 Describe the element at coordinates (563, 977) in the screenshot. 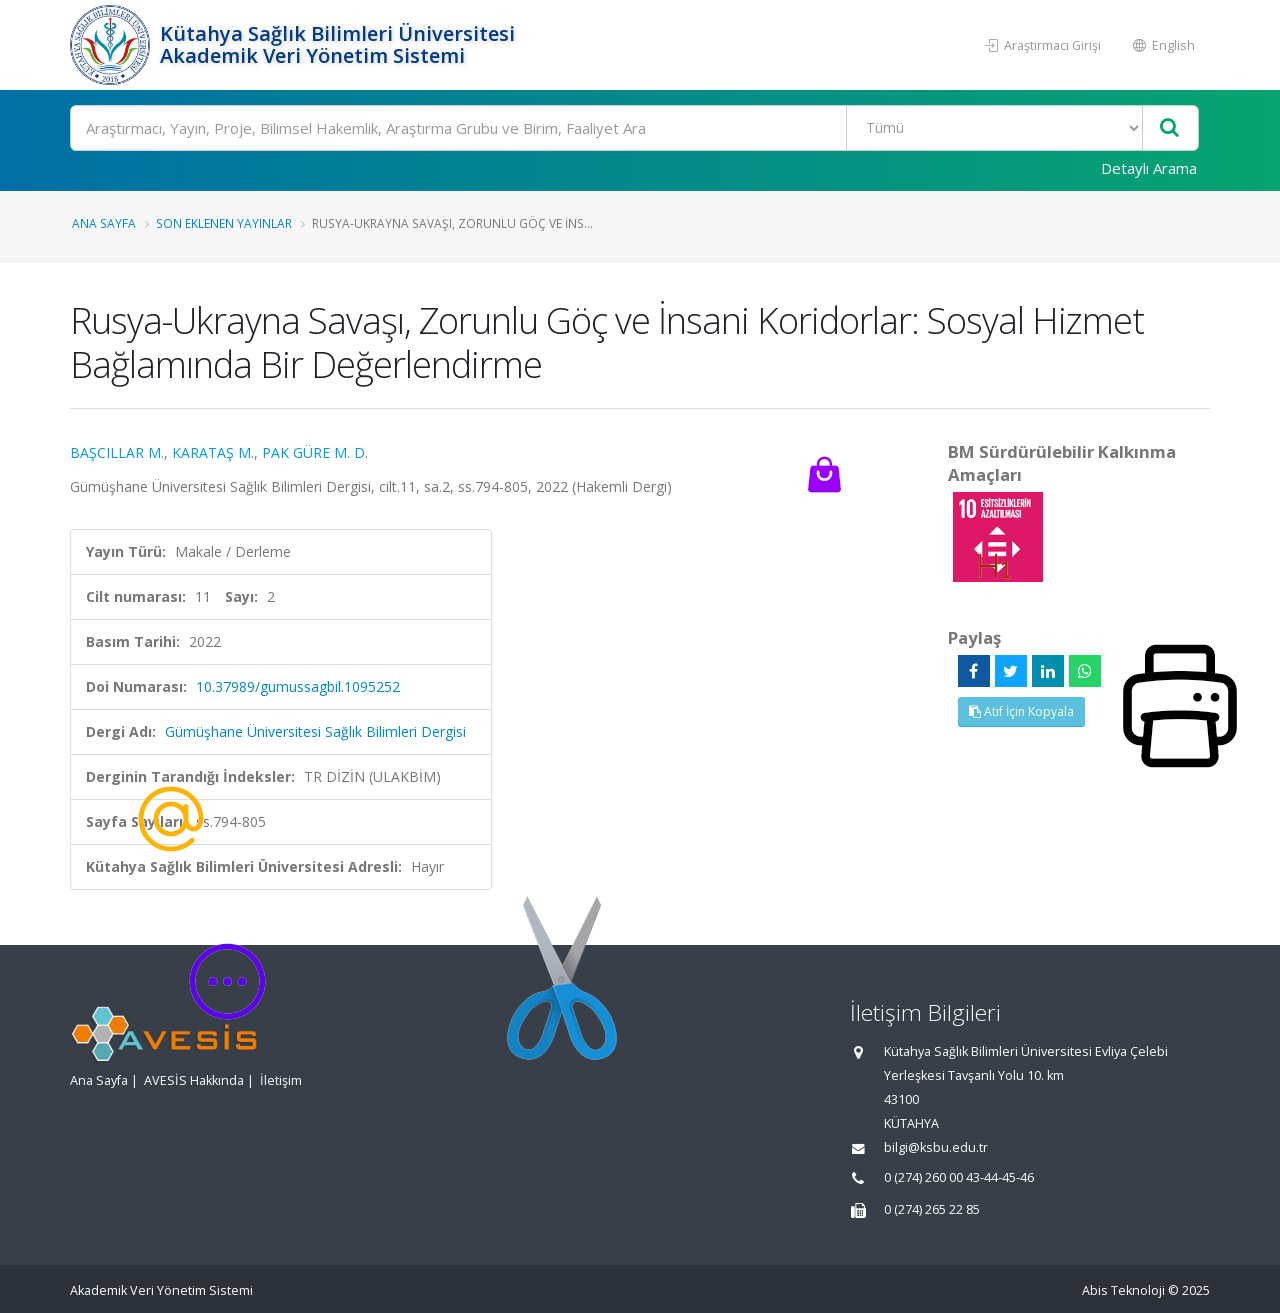

I see `cut selected content to clipboard` at that location.